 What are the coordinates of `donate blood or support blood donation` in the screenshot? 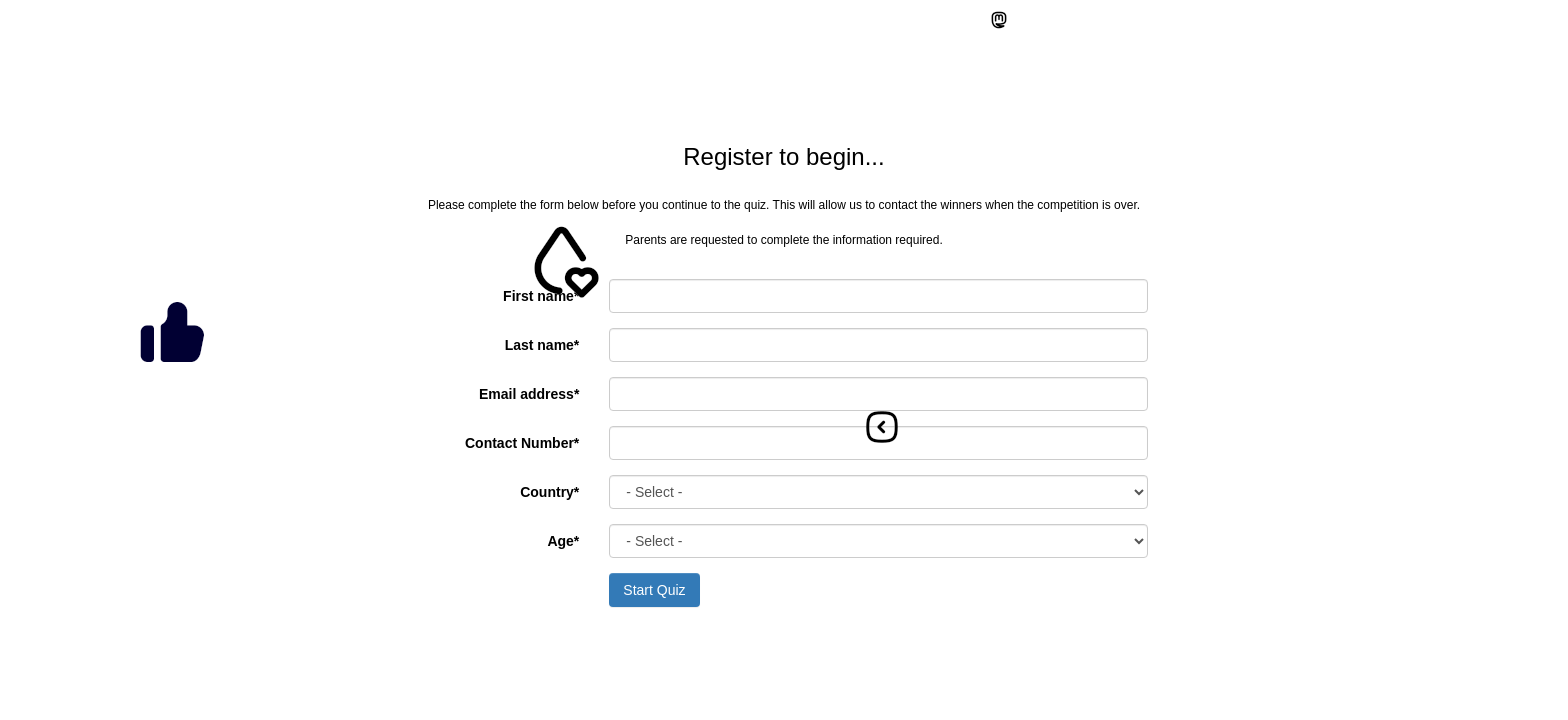 It's located at (561, 260).